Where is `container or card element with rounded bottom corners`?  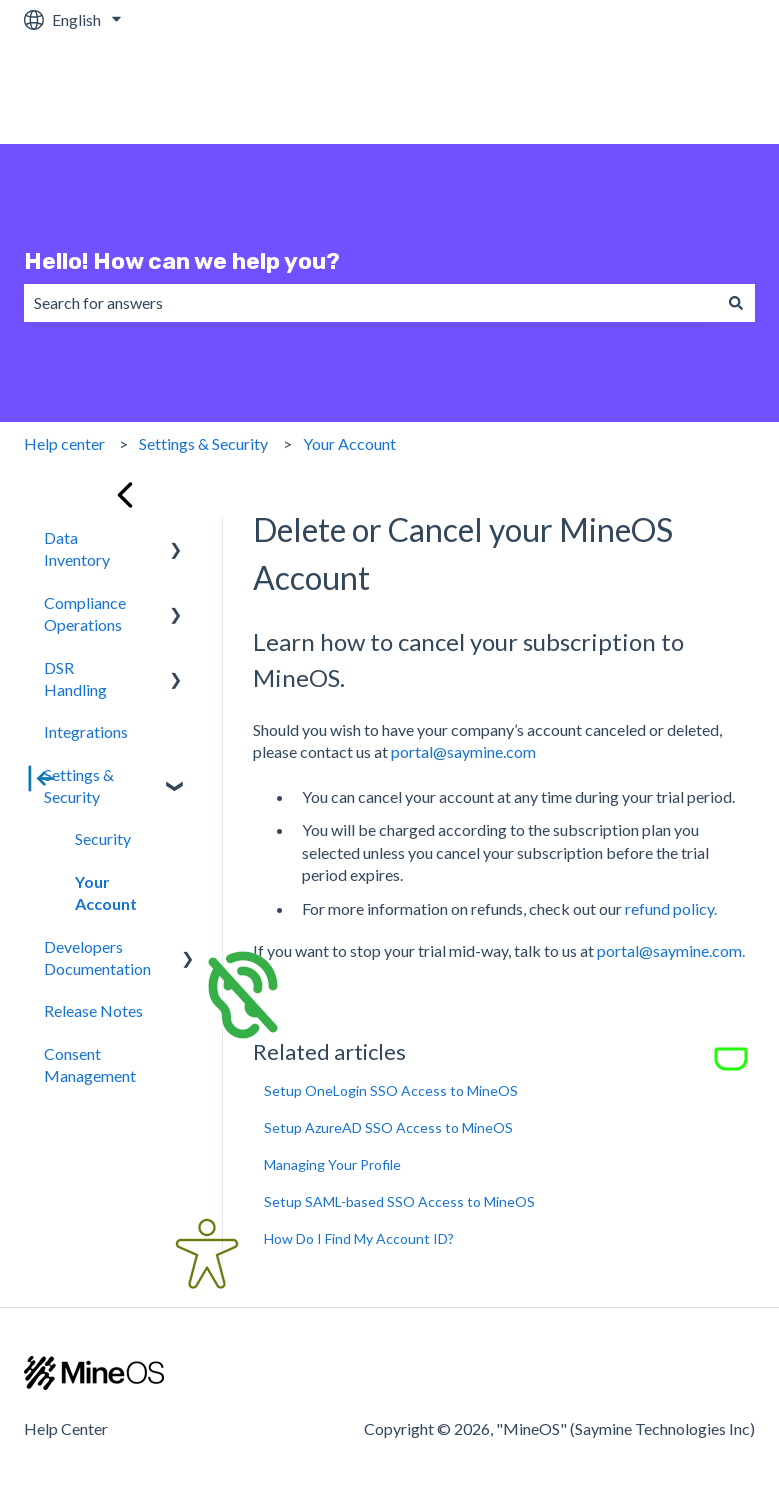 container or card element with rounded bottom corners is located at coordinates (731, 1059).